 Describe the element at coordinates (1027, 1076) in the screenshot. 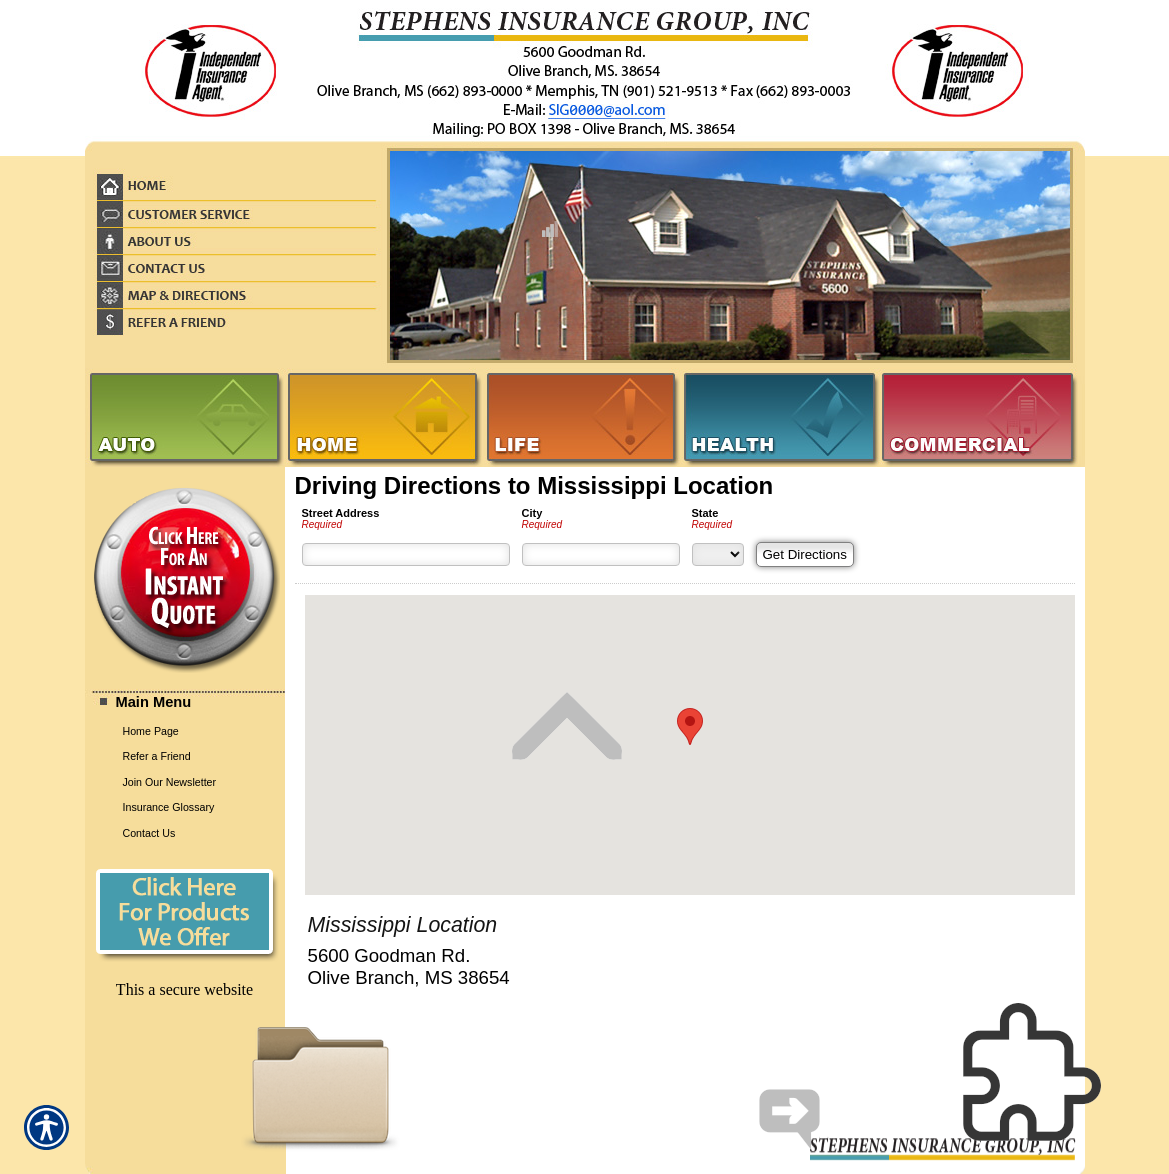

I see `access plugin settings and preferences` at that location.